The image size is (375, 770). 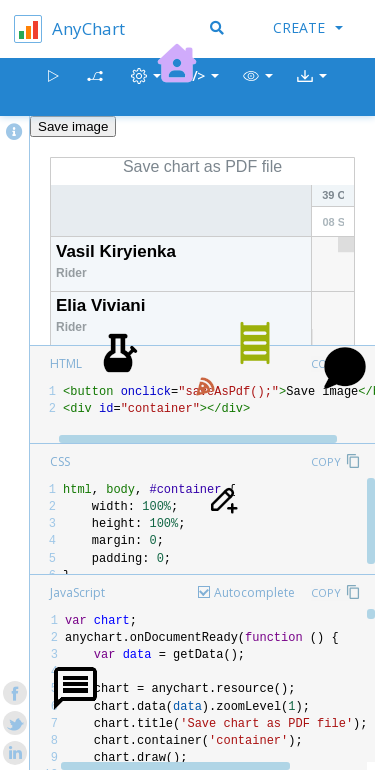 I want to click on open messages or chat, so click(x=75, y=688).